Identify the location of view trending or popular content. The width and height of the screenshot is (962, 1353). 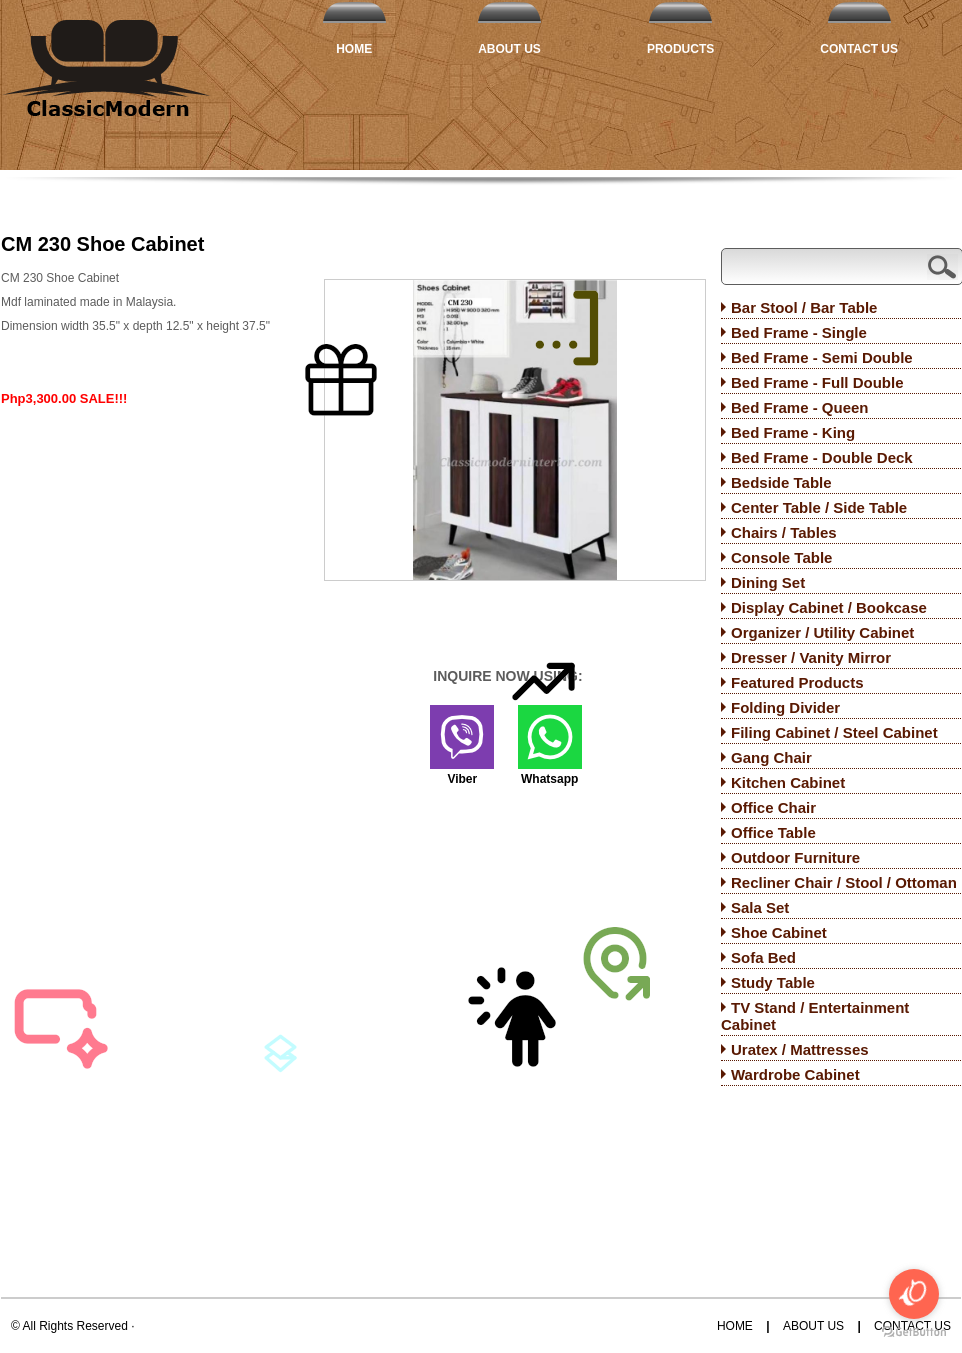
(543, 681).